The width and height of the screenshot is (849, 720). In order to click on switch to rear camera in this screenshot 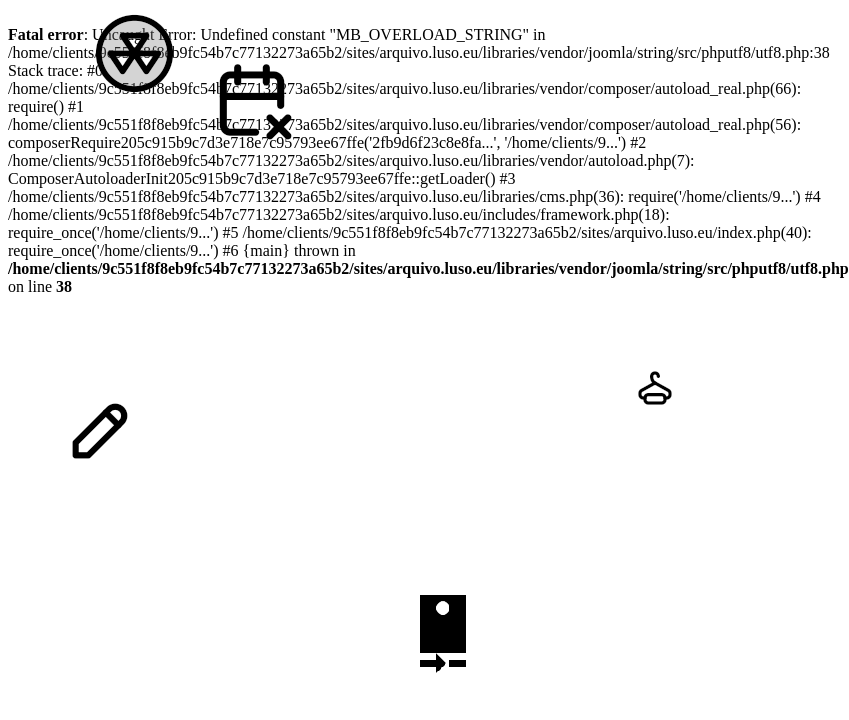, I will do `click(443, 634)`.